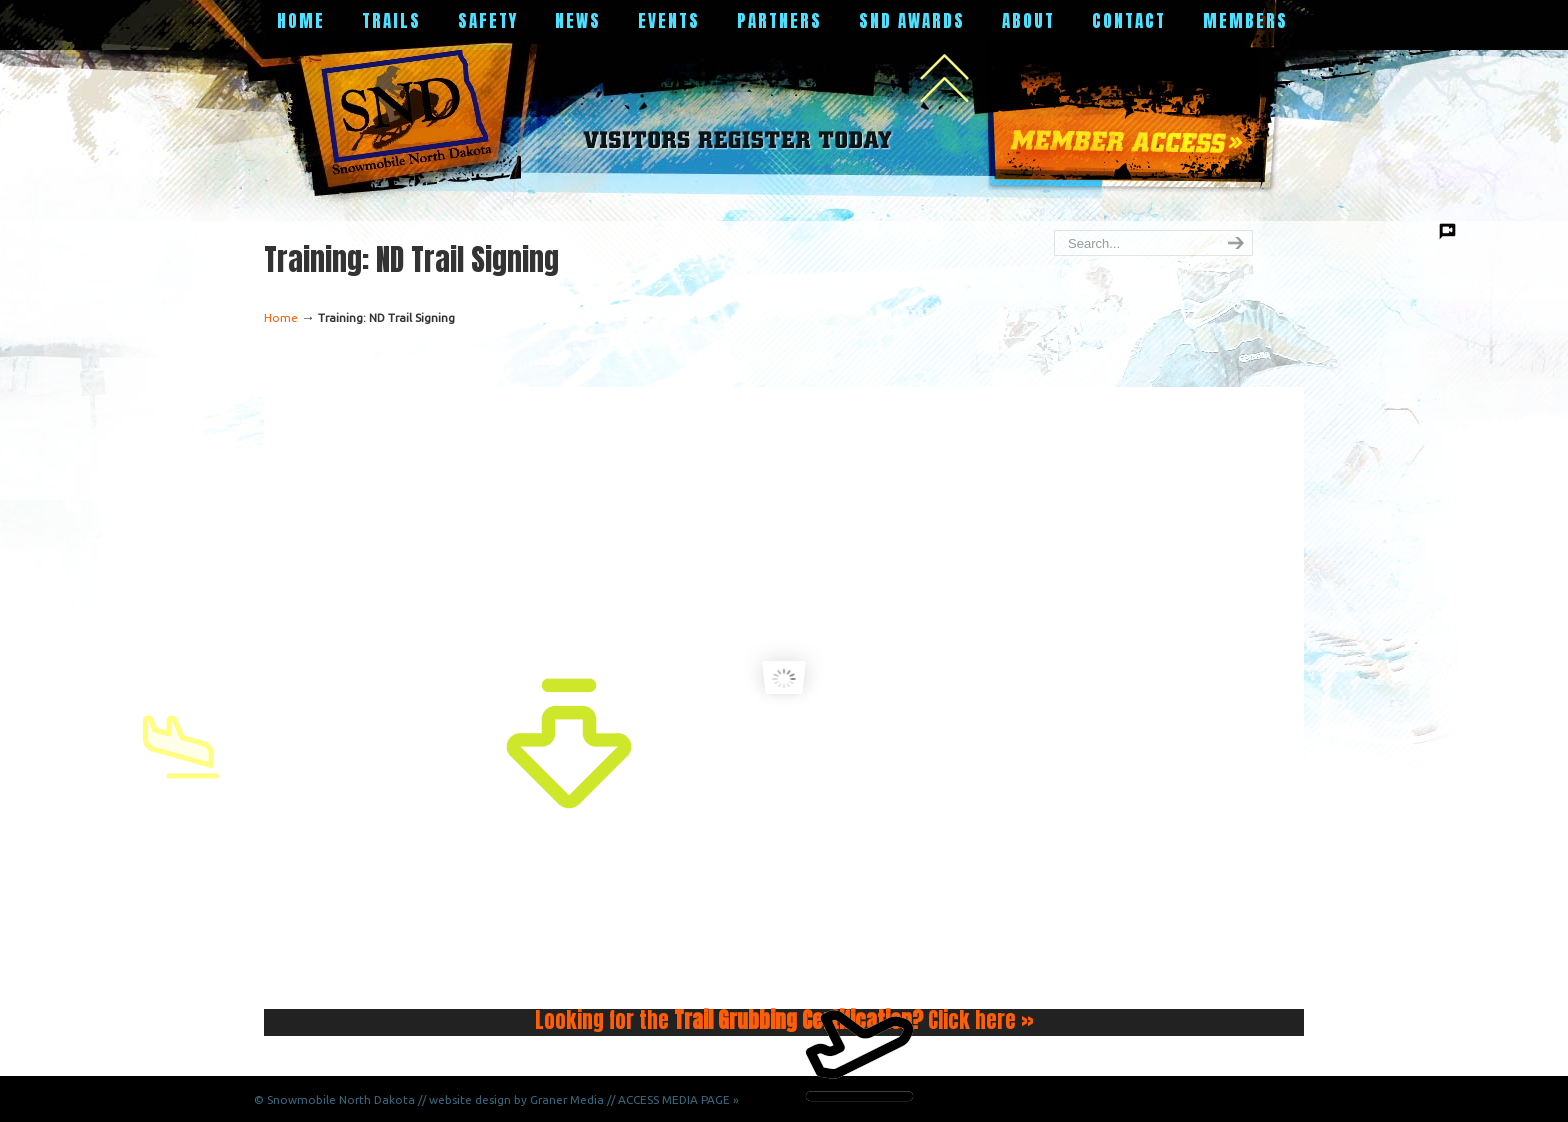  Describe the element at coordinates (944, 80) in the screenshot. I see `collapse or minimize an expanded section` at that location.